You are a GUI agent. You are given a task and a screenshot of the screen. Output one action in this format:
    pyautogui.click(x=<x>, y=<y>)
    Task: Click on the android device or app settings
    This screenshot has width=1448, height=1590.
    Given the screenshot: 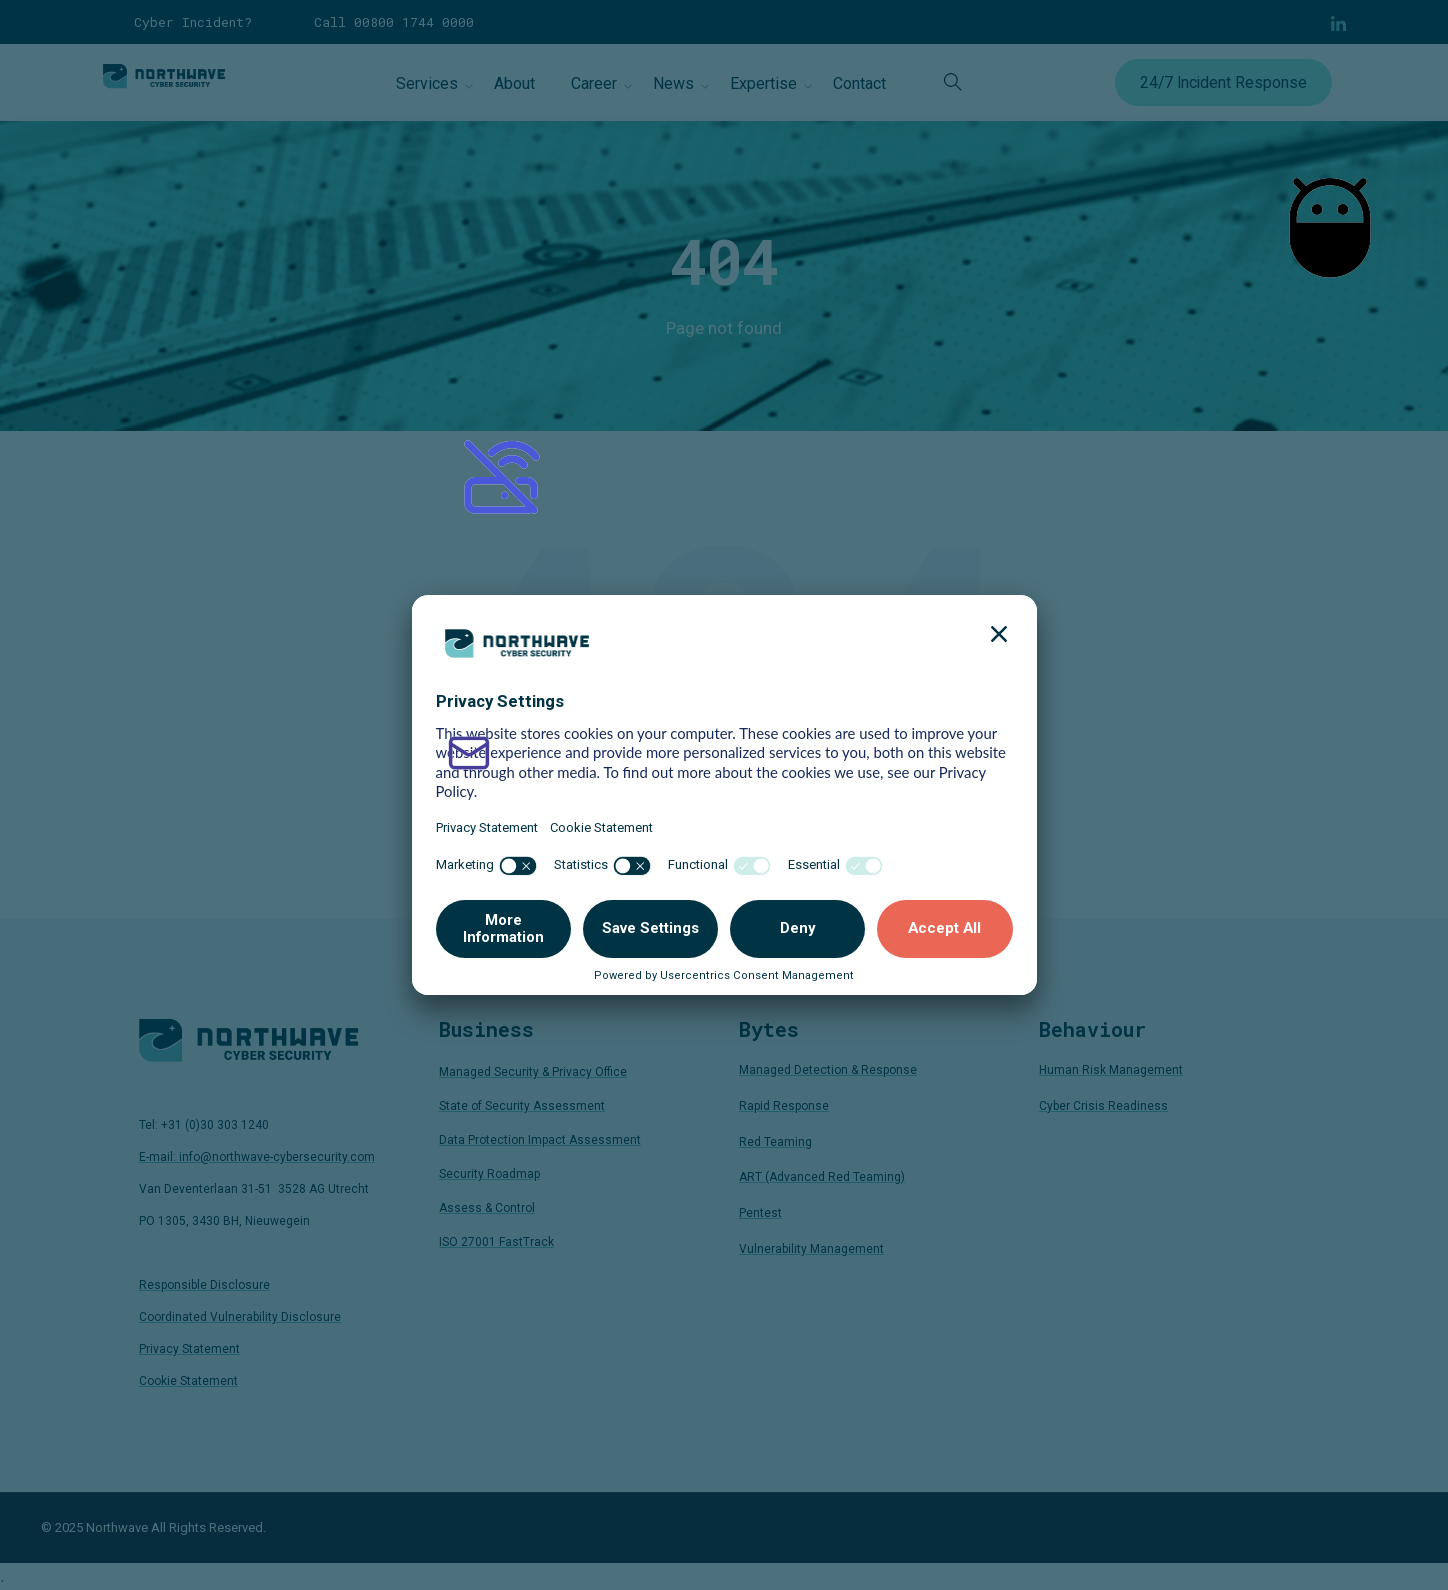 What is the action you would take?
    pyautogui.click(x=1330, y=226)
    